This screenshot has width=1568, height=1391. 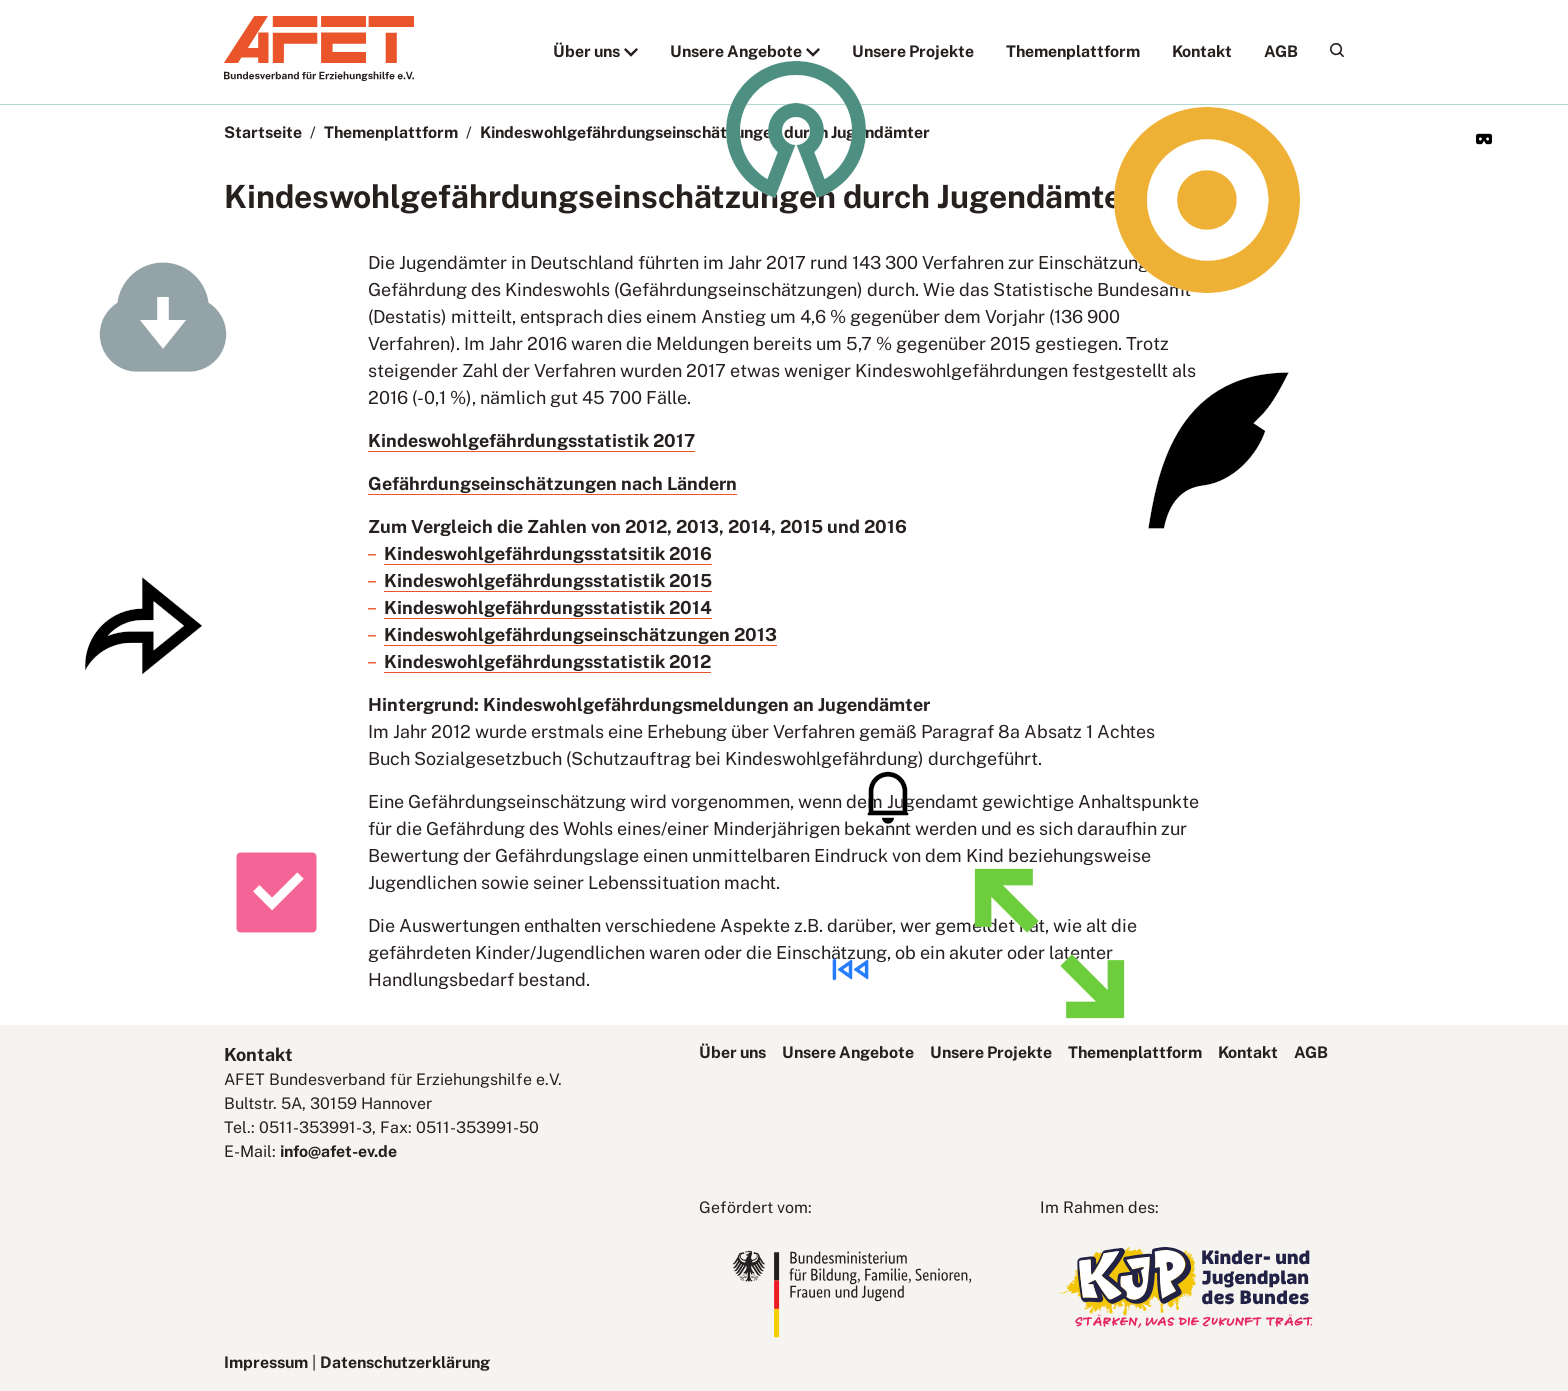 I want to click on expand content to full screen, so click(x=1049, y=943).